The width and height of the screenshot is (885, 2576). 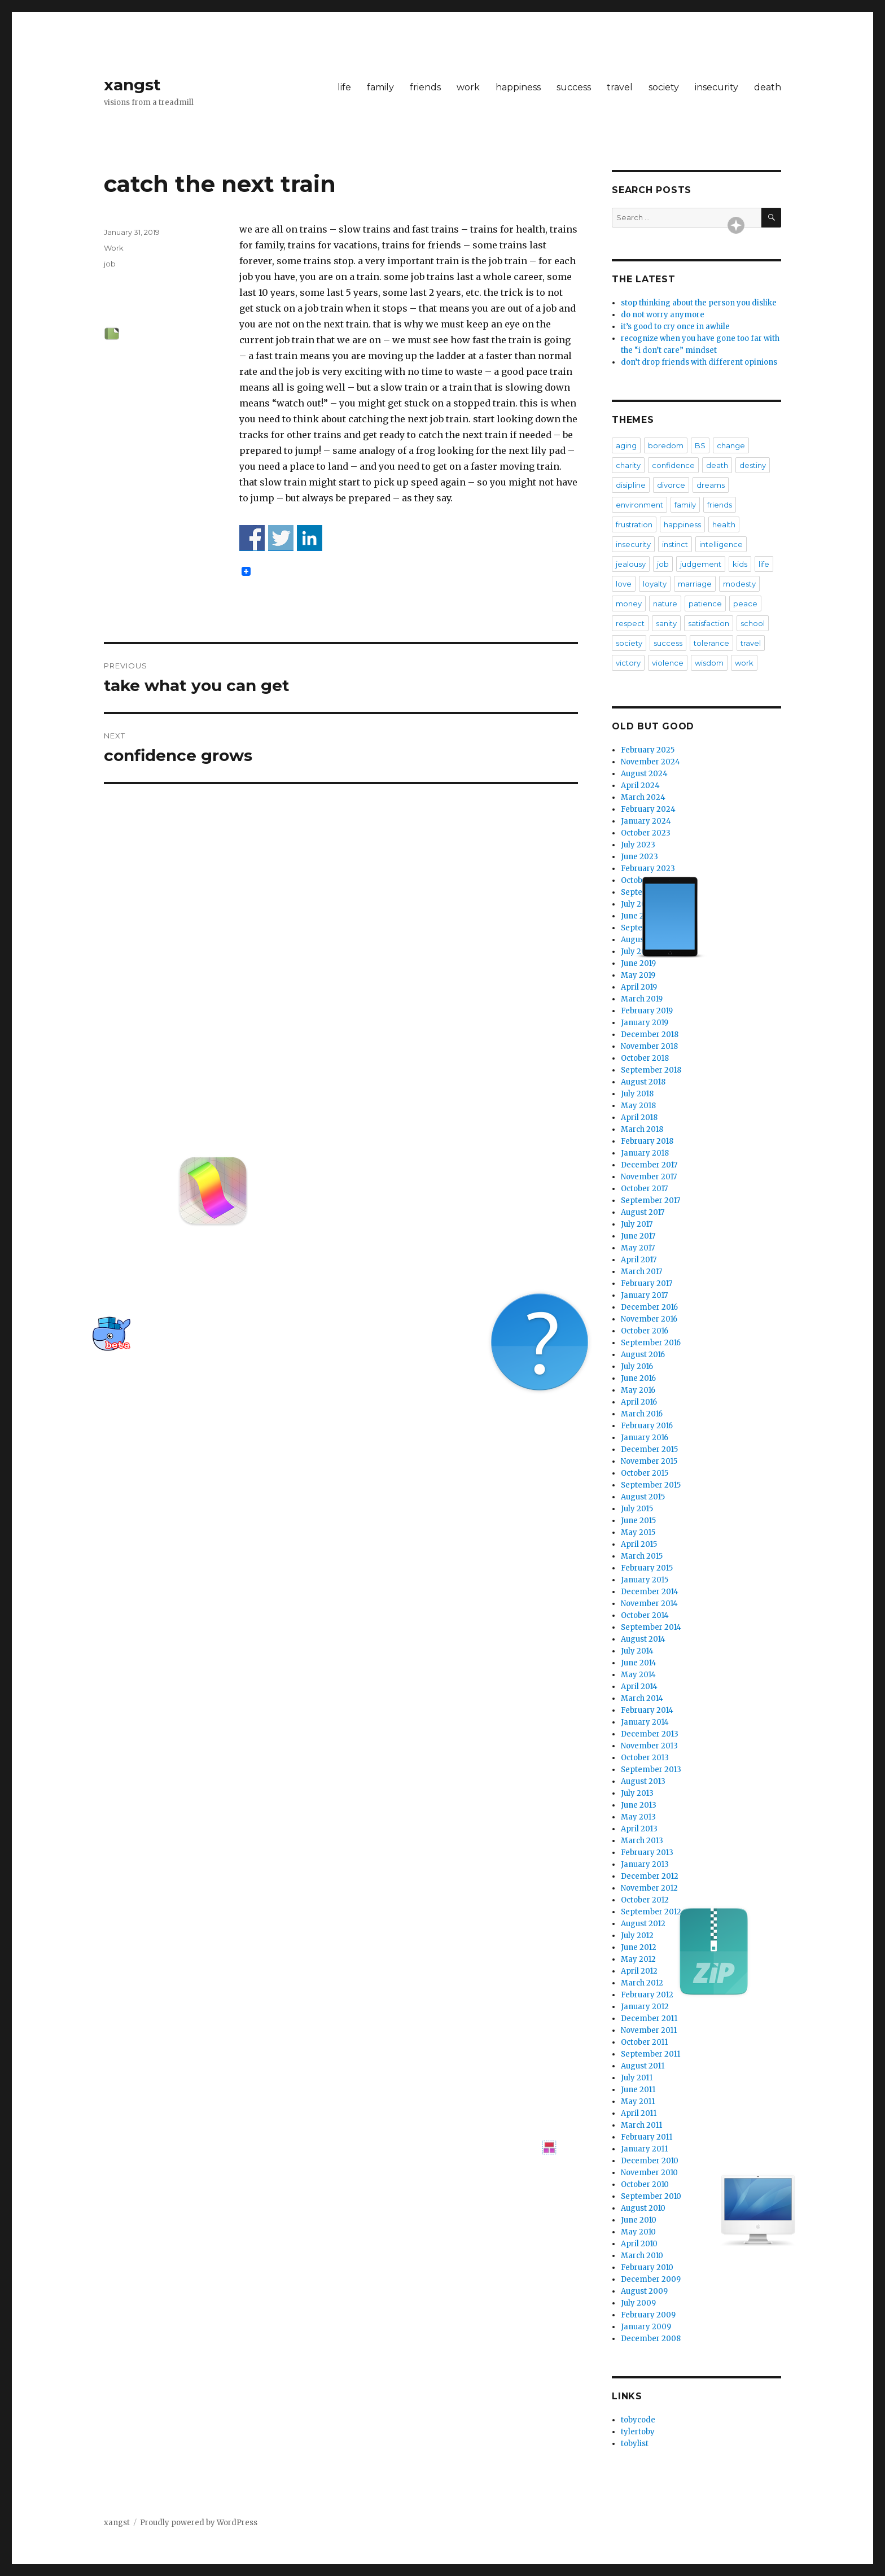 What do you see at coordinates (540, 1342) in the screenshot?
I see `access help or frequently asked questions` at bounding box center [540, 1342].